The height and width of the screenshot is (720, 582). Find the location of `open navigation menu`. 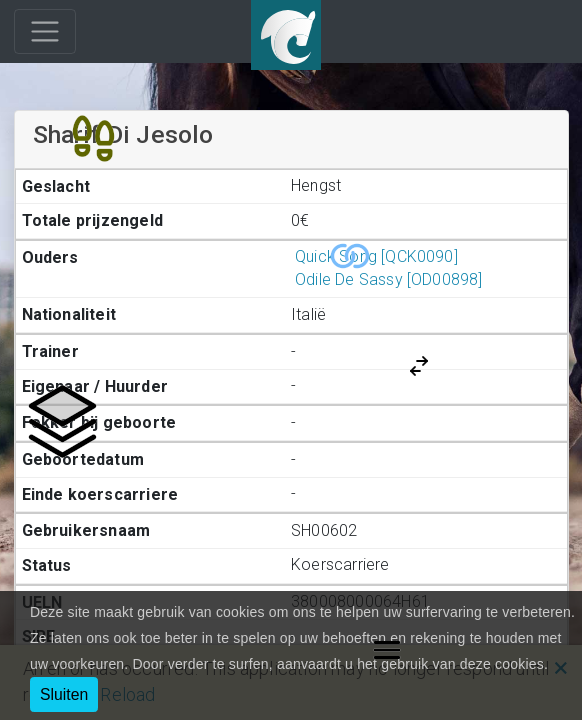

open navigation menu is located at coordinates (387, 650).